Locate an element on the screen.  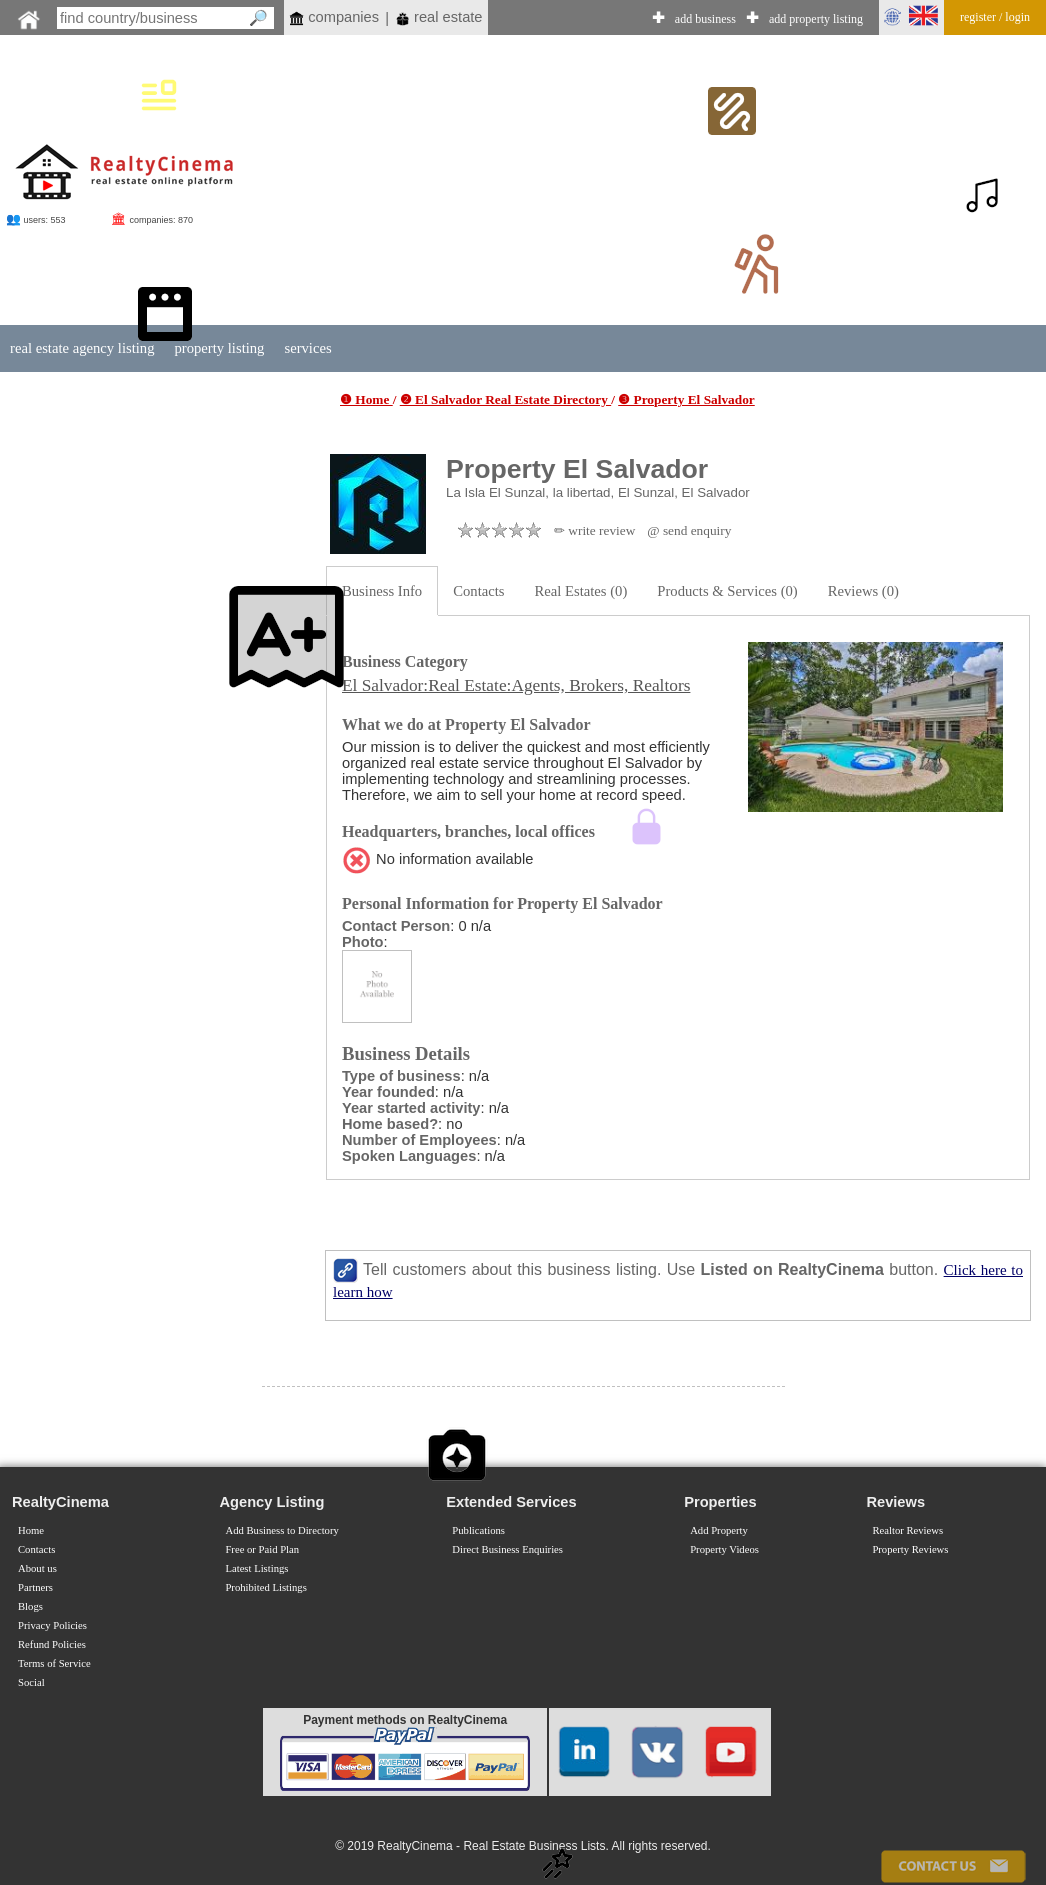
access music or audio player is located at coordinates (984, 196).